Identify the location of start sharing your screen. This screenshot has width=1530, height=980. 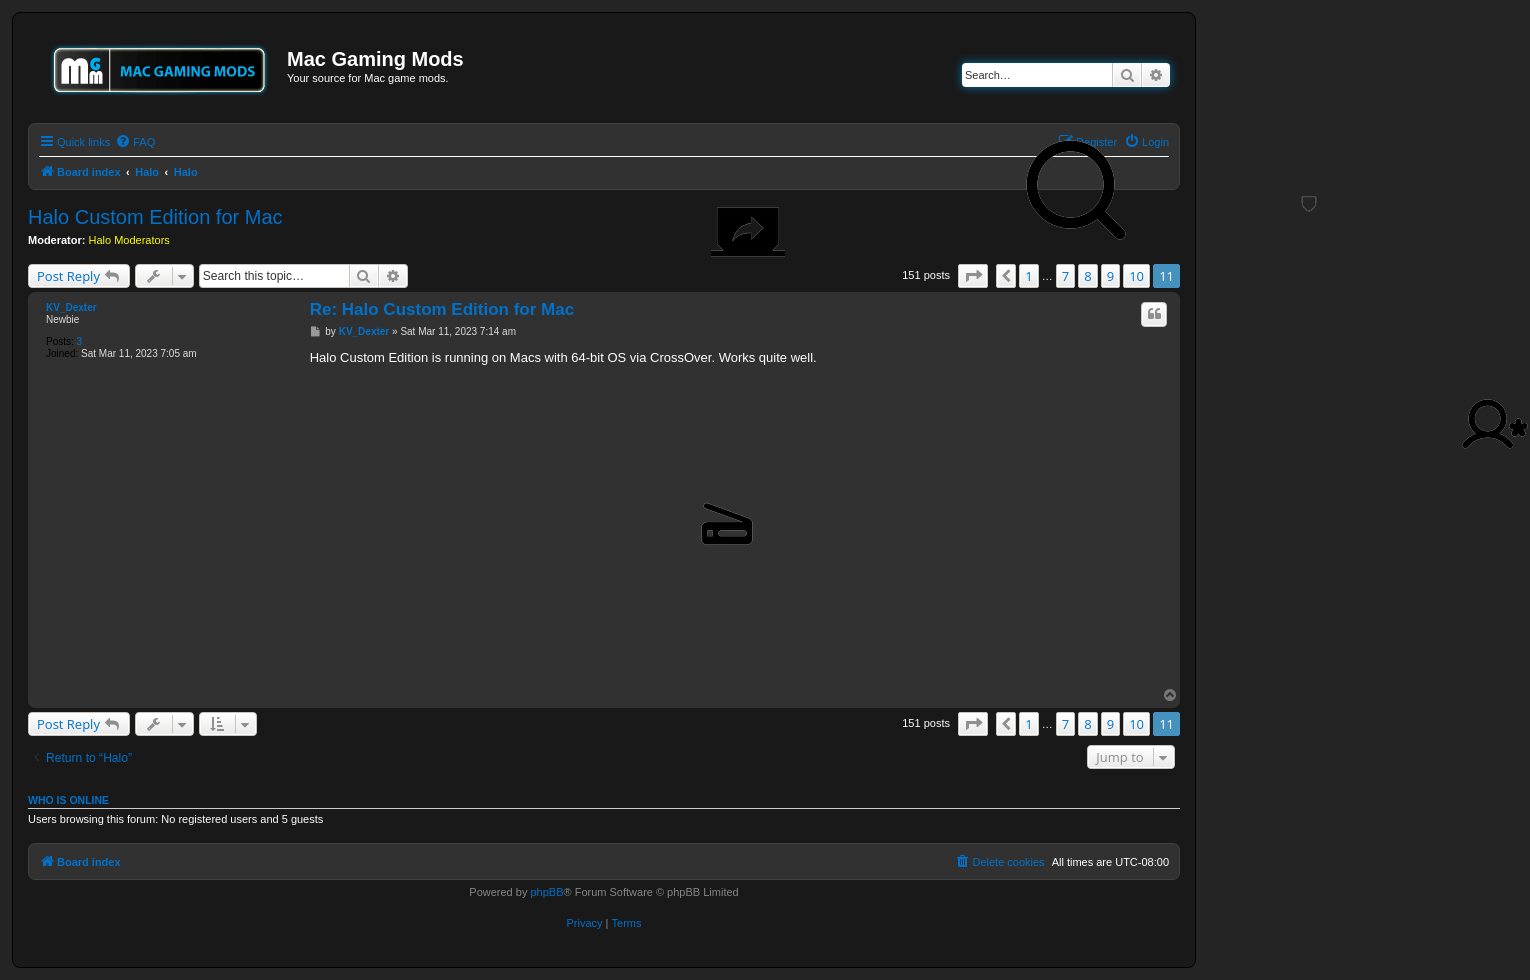
(748, 232).